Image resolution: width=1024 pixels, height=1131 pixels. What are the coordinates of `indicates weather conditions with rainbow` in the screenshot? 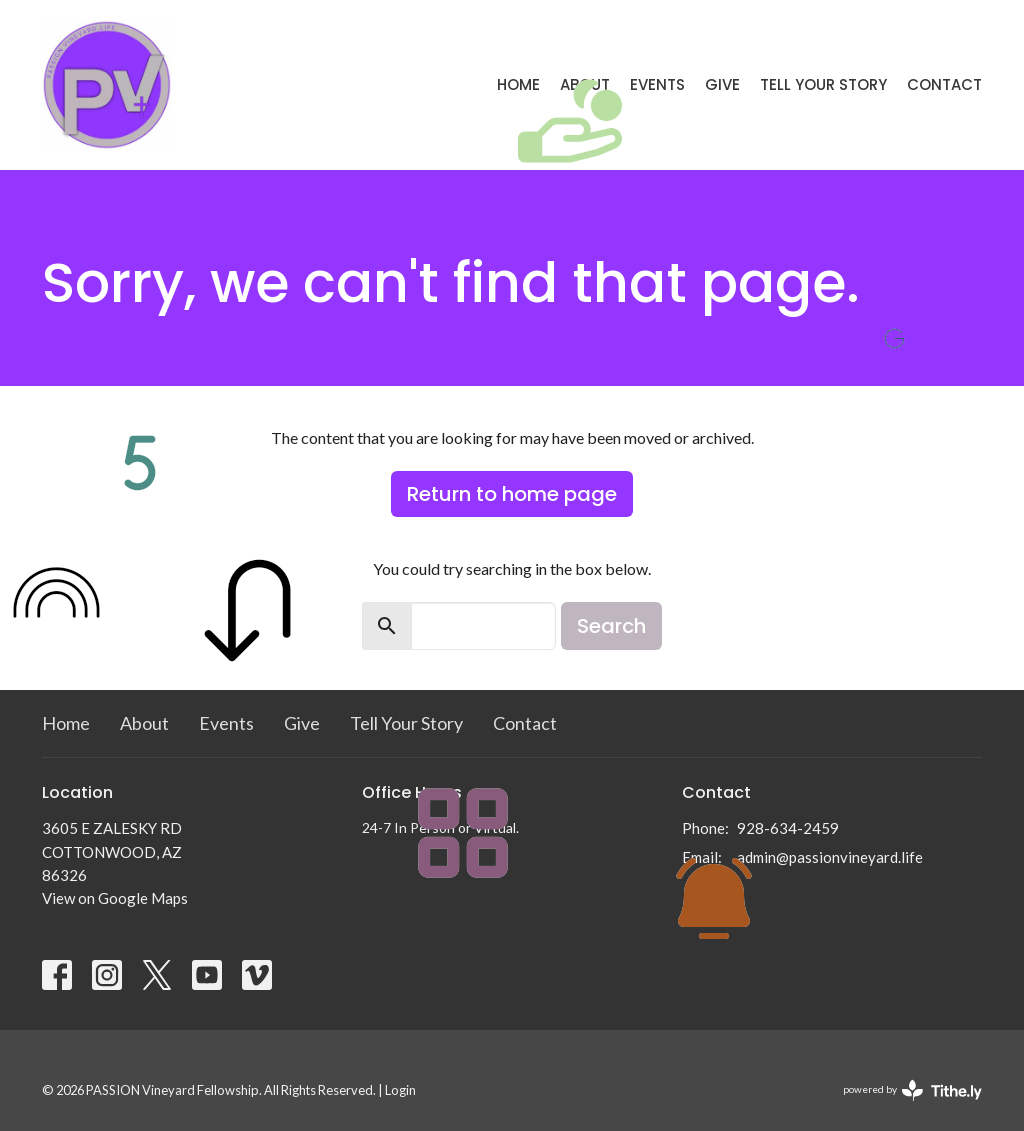 It's located at (56, 595).